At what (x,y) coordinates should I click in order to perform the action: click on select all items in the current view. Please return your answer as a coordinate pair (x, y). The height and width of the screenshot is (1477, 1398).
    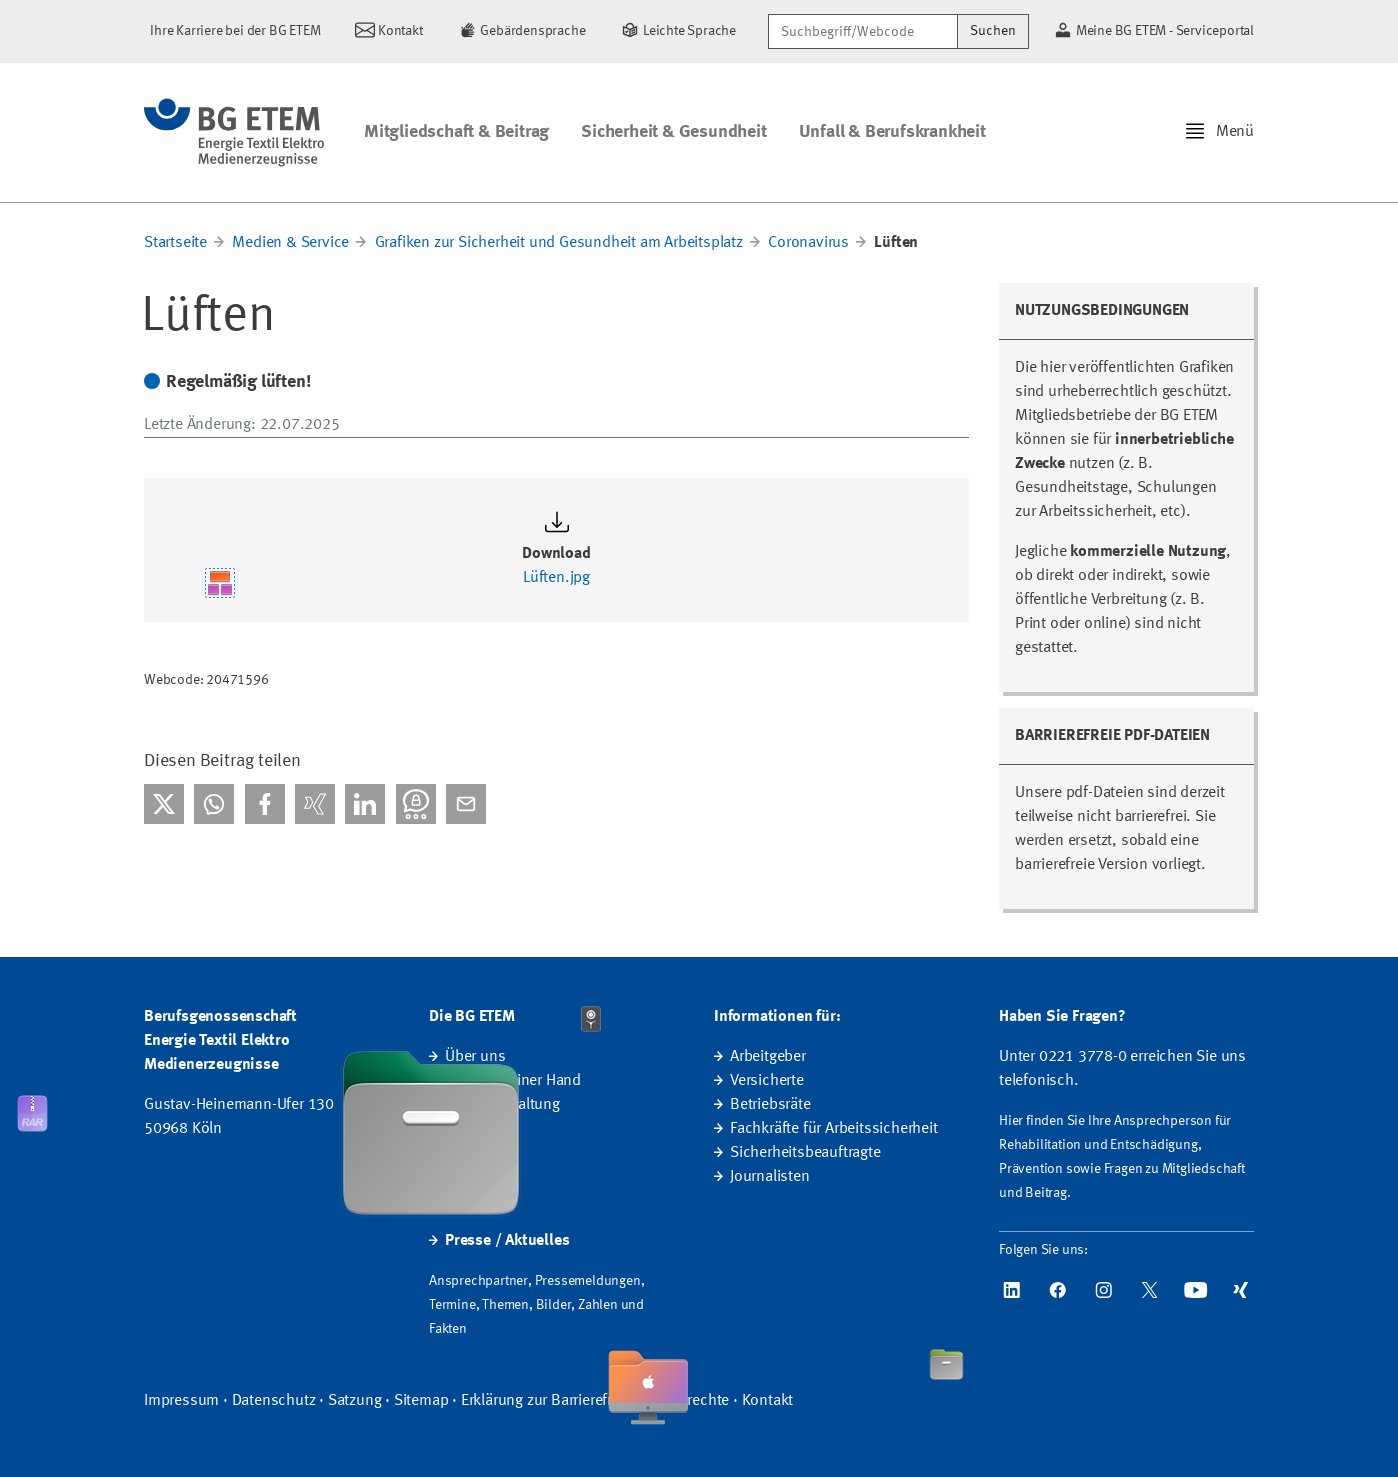
    Looking at the image, I should click on (220, 583).